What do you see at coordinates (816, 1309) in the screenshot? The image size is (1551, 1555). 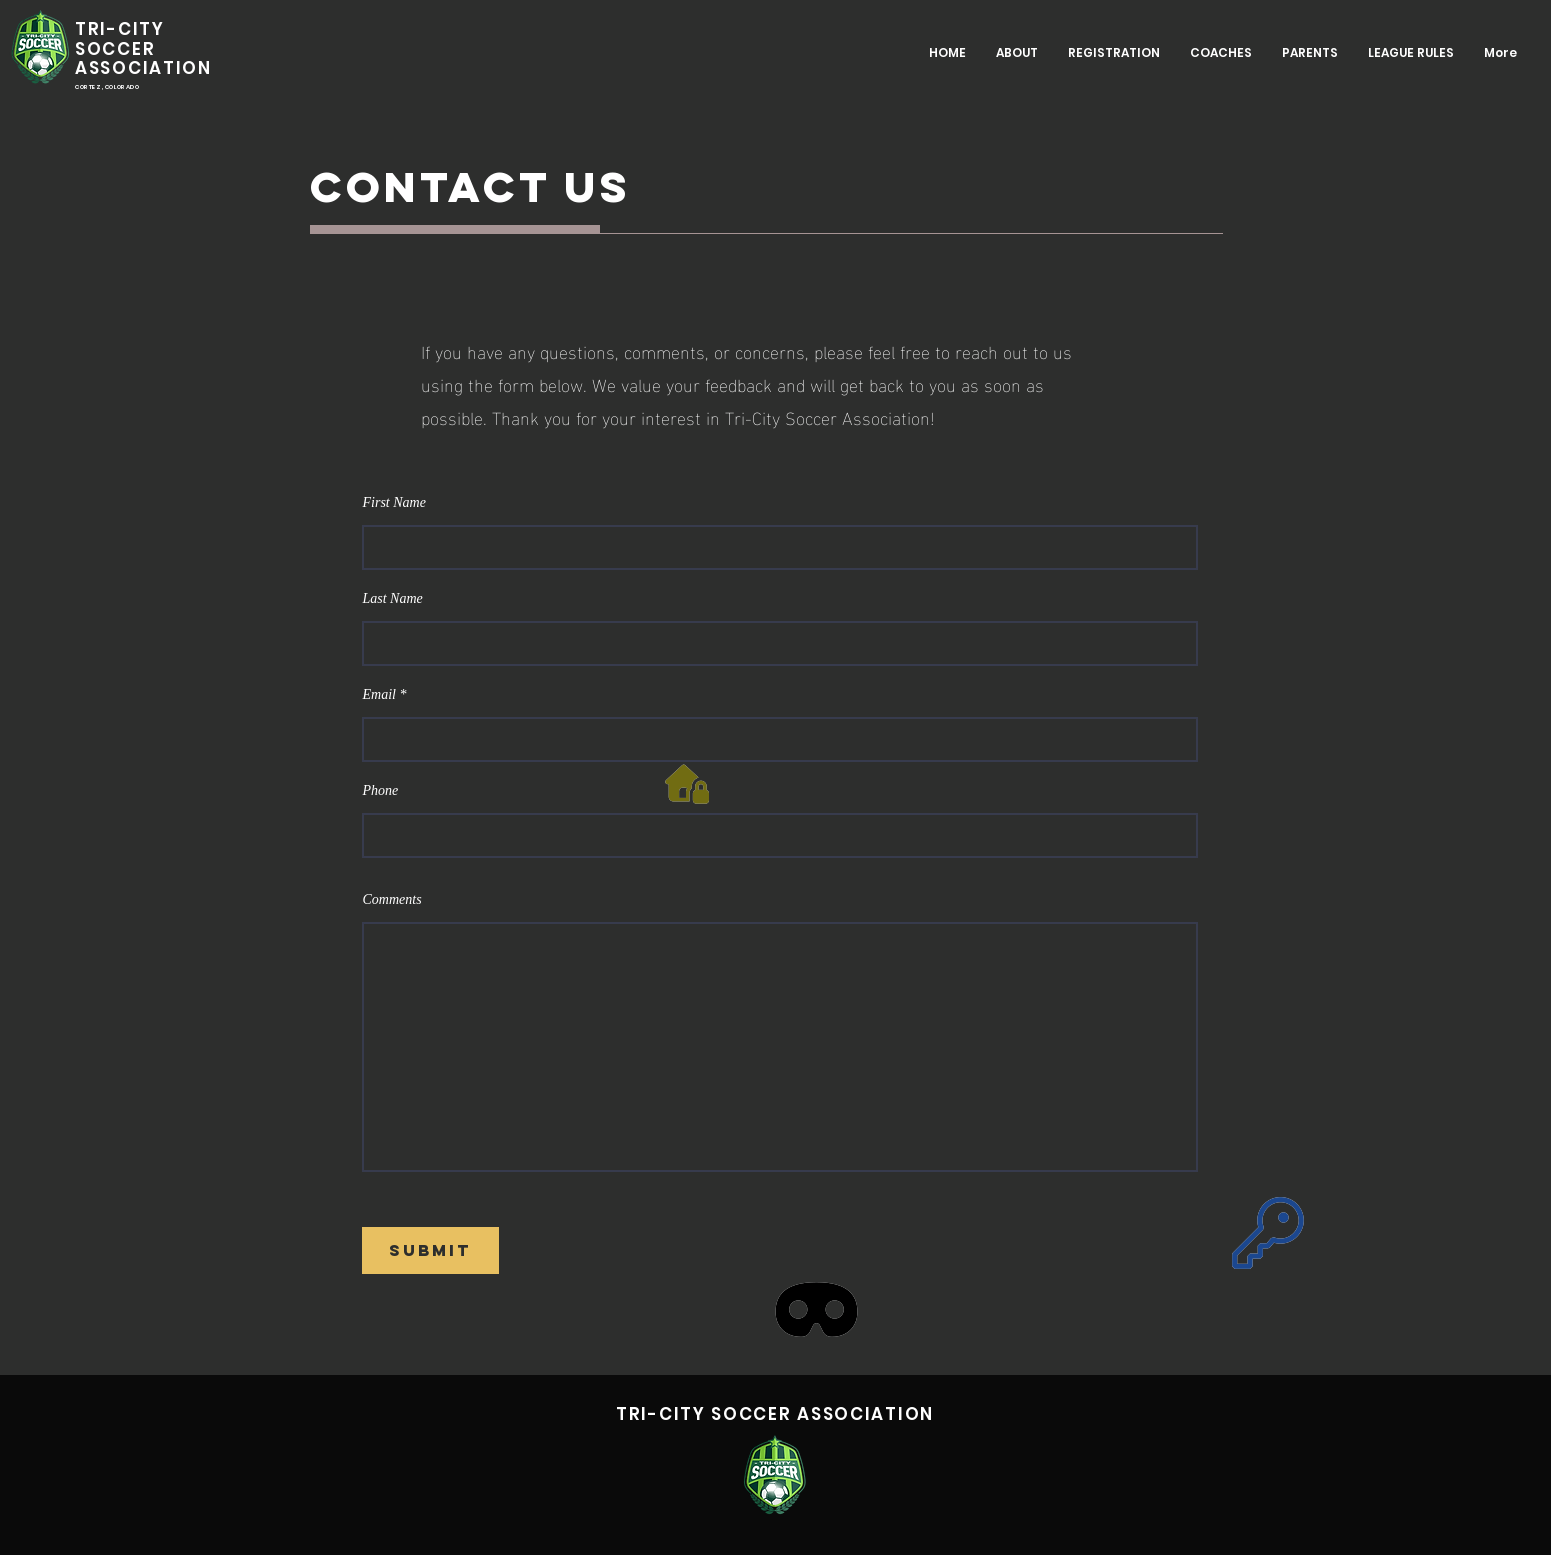 I see `enable incognito or private browsing mode` at bounding box center [816, 1309].